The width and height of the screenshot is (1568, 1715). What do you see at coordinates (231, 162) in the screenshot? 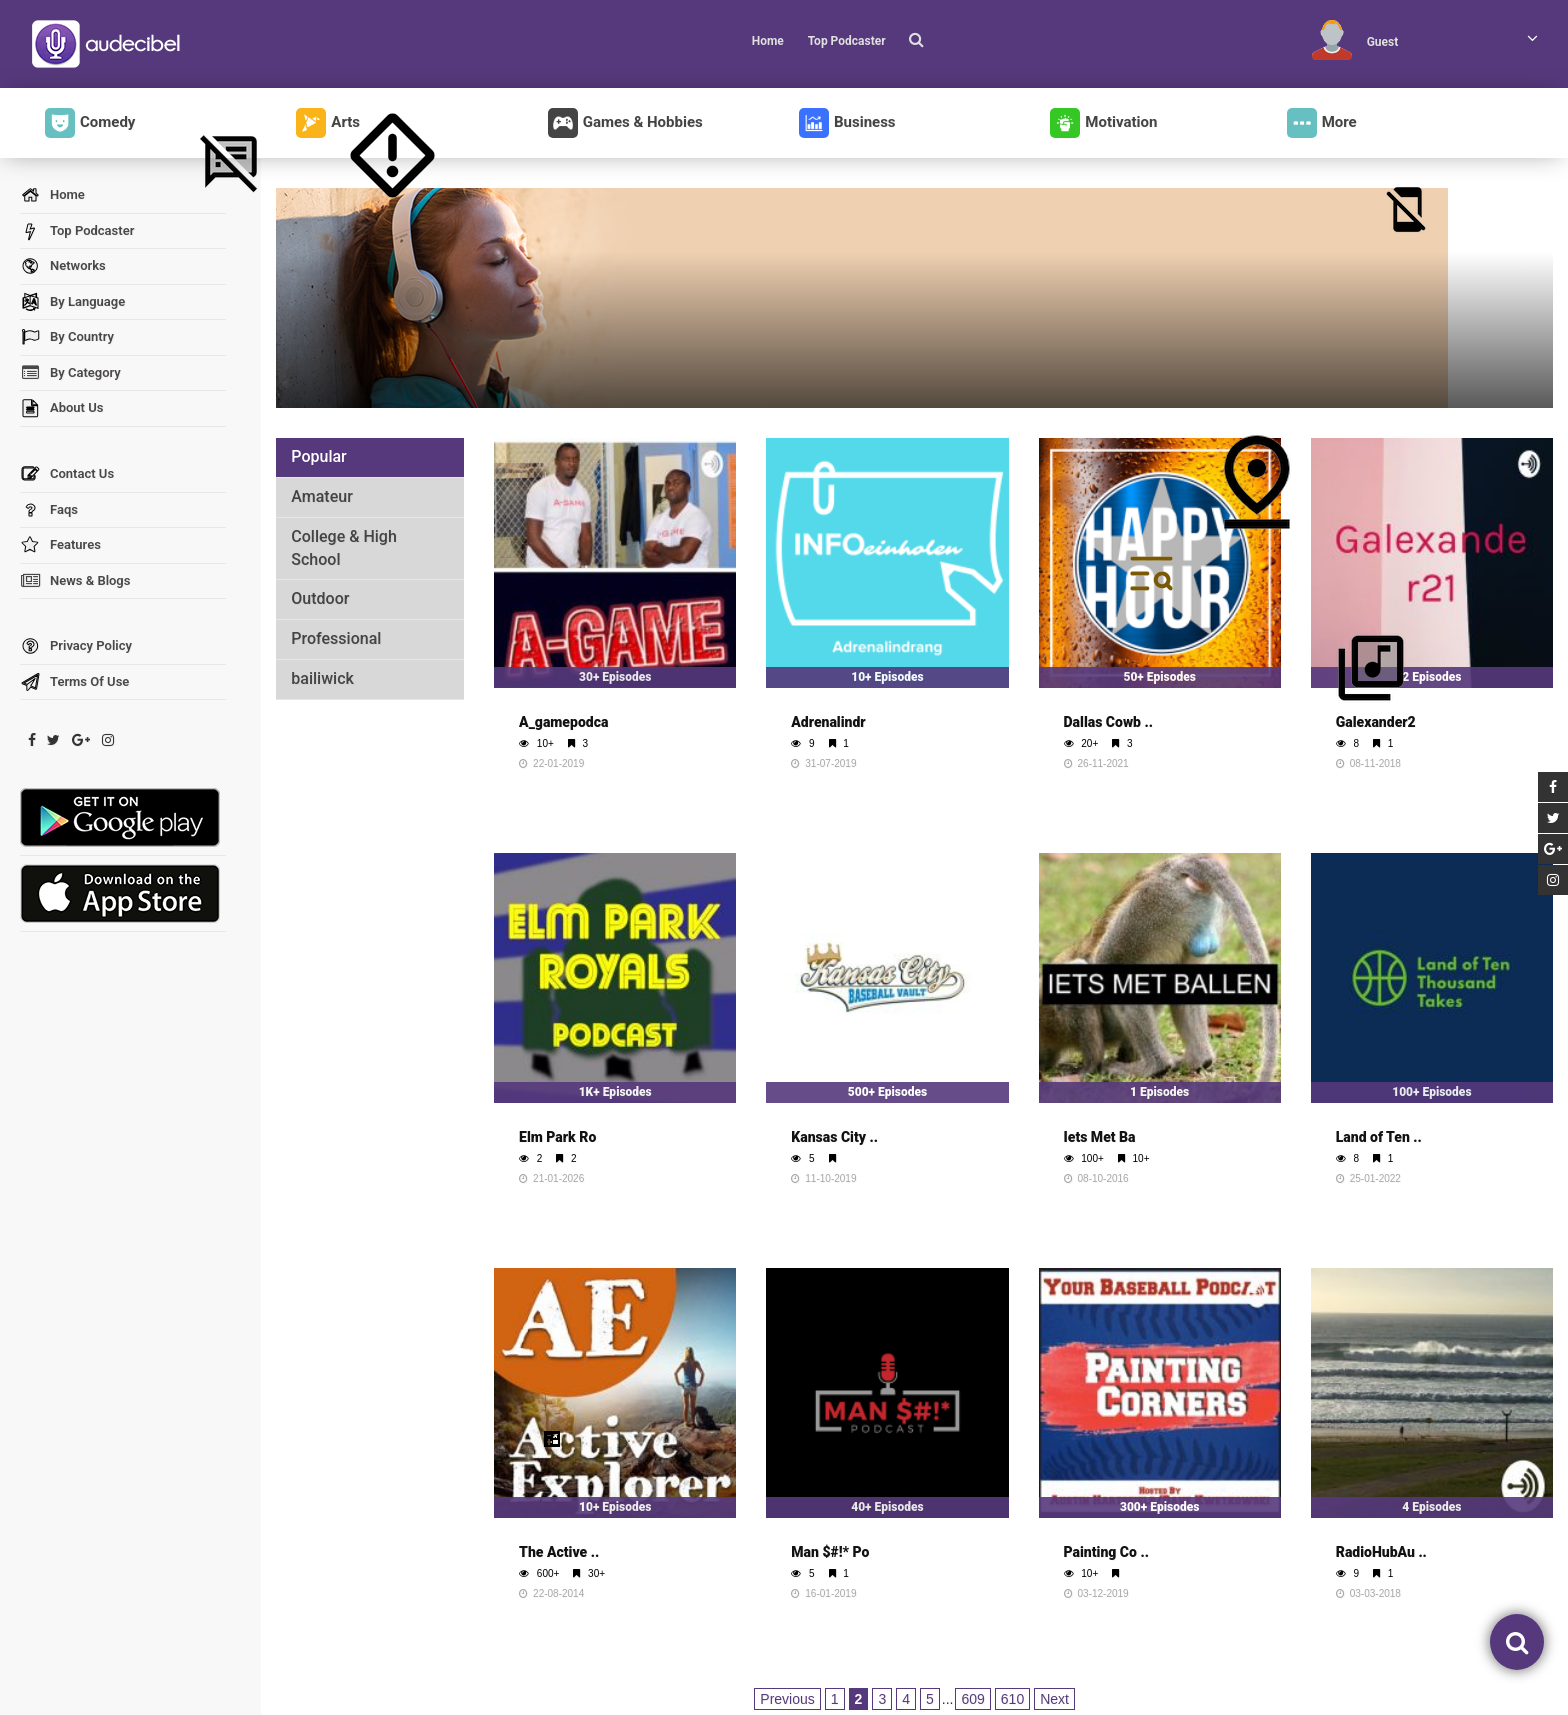
I see `mute or disable speaker notes` at bounding box center [231, 162].